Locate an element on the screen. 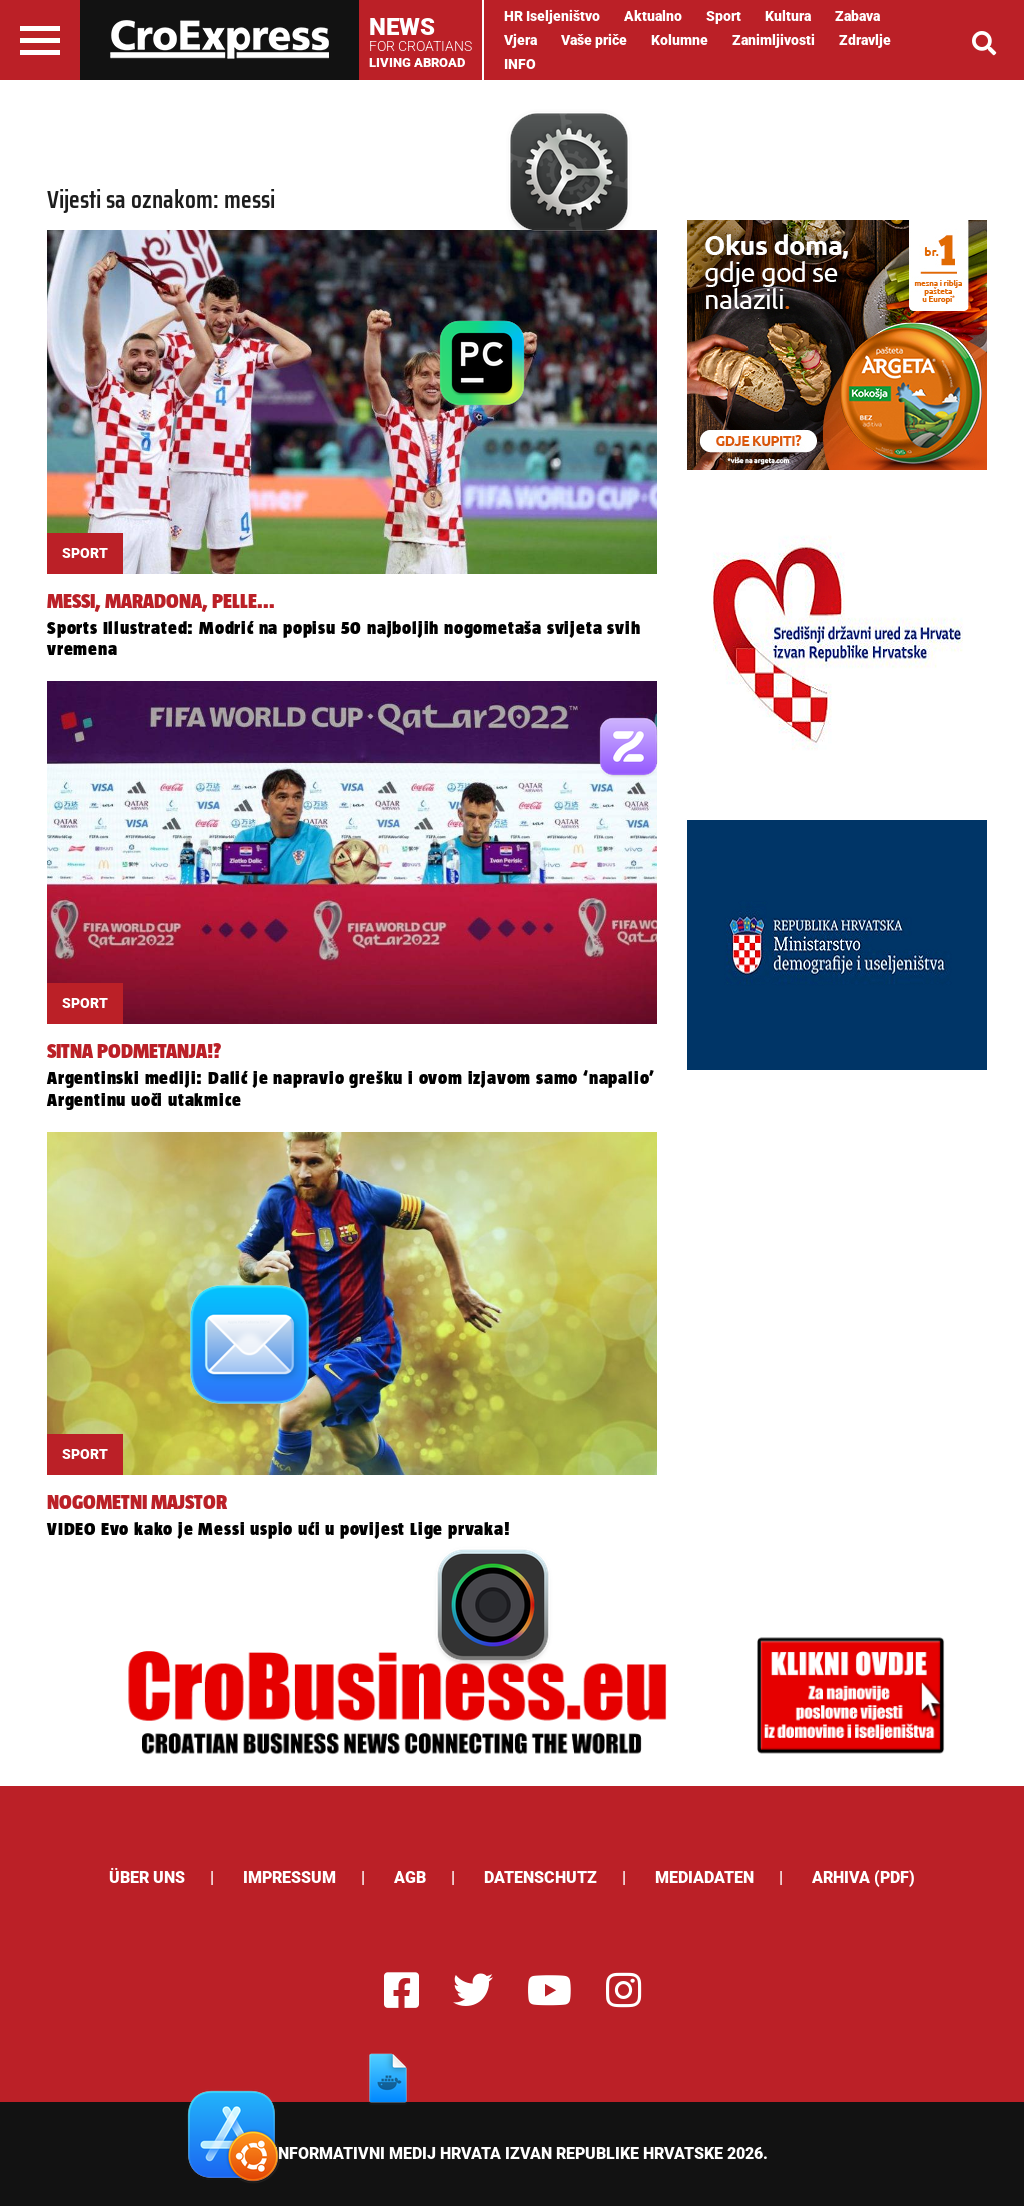 This screenshot has width=1024, height=2206. open the mail app is located at coordinates (249, 1344).